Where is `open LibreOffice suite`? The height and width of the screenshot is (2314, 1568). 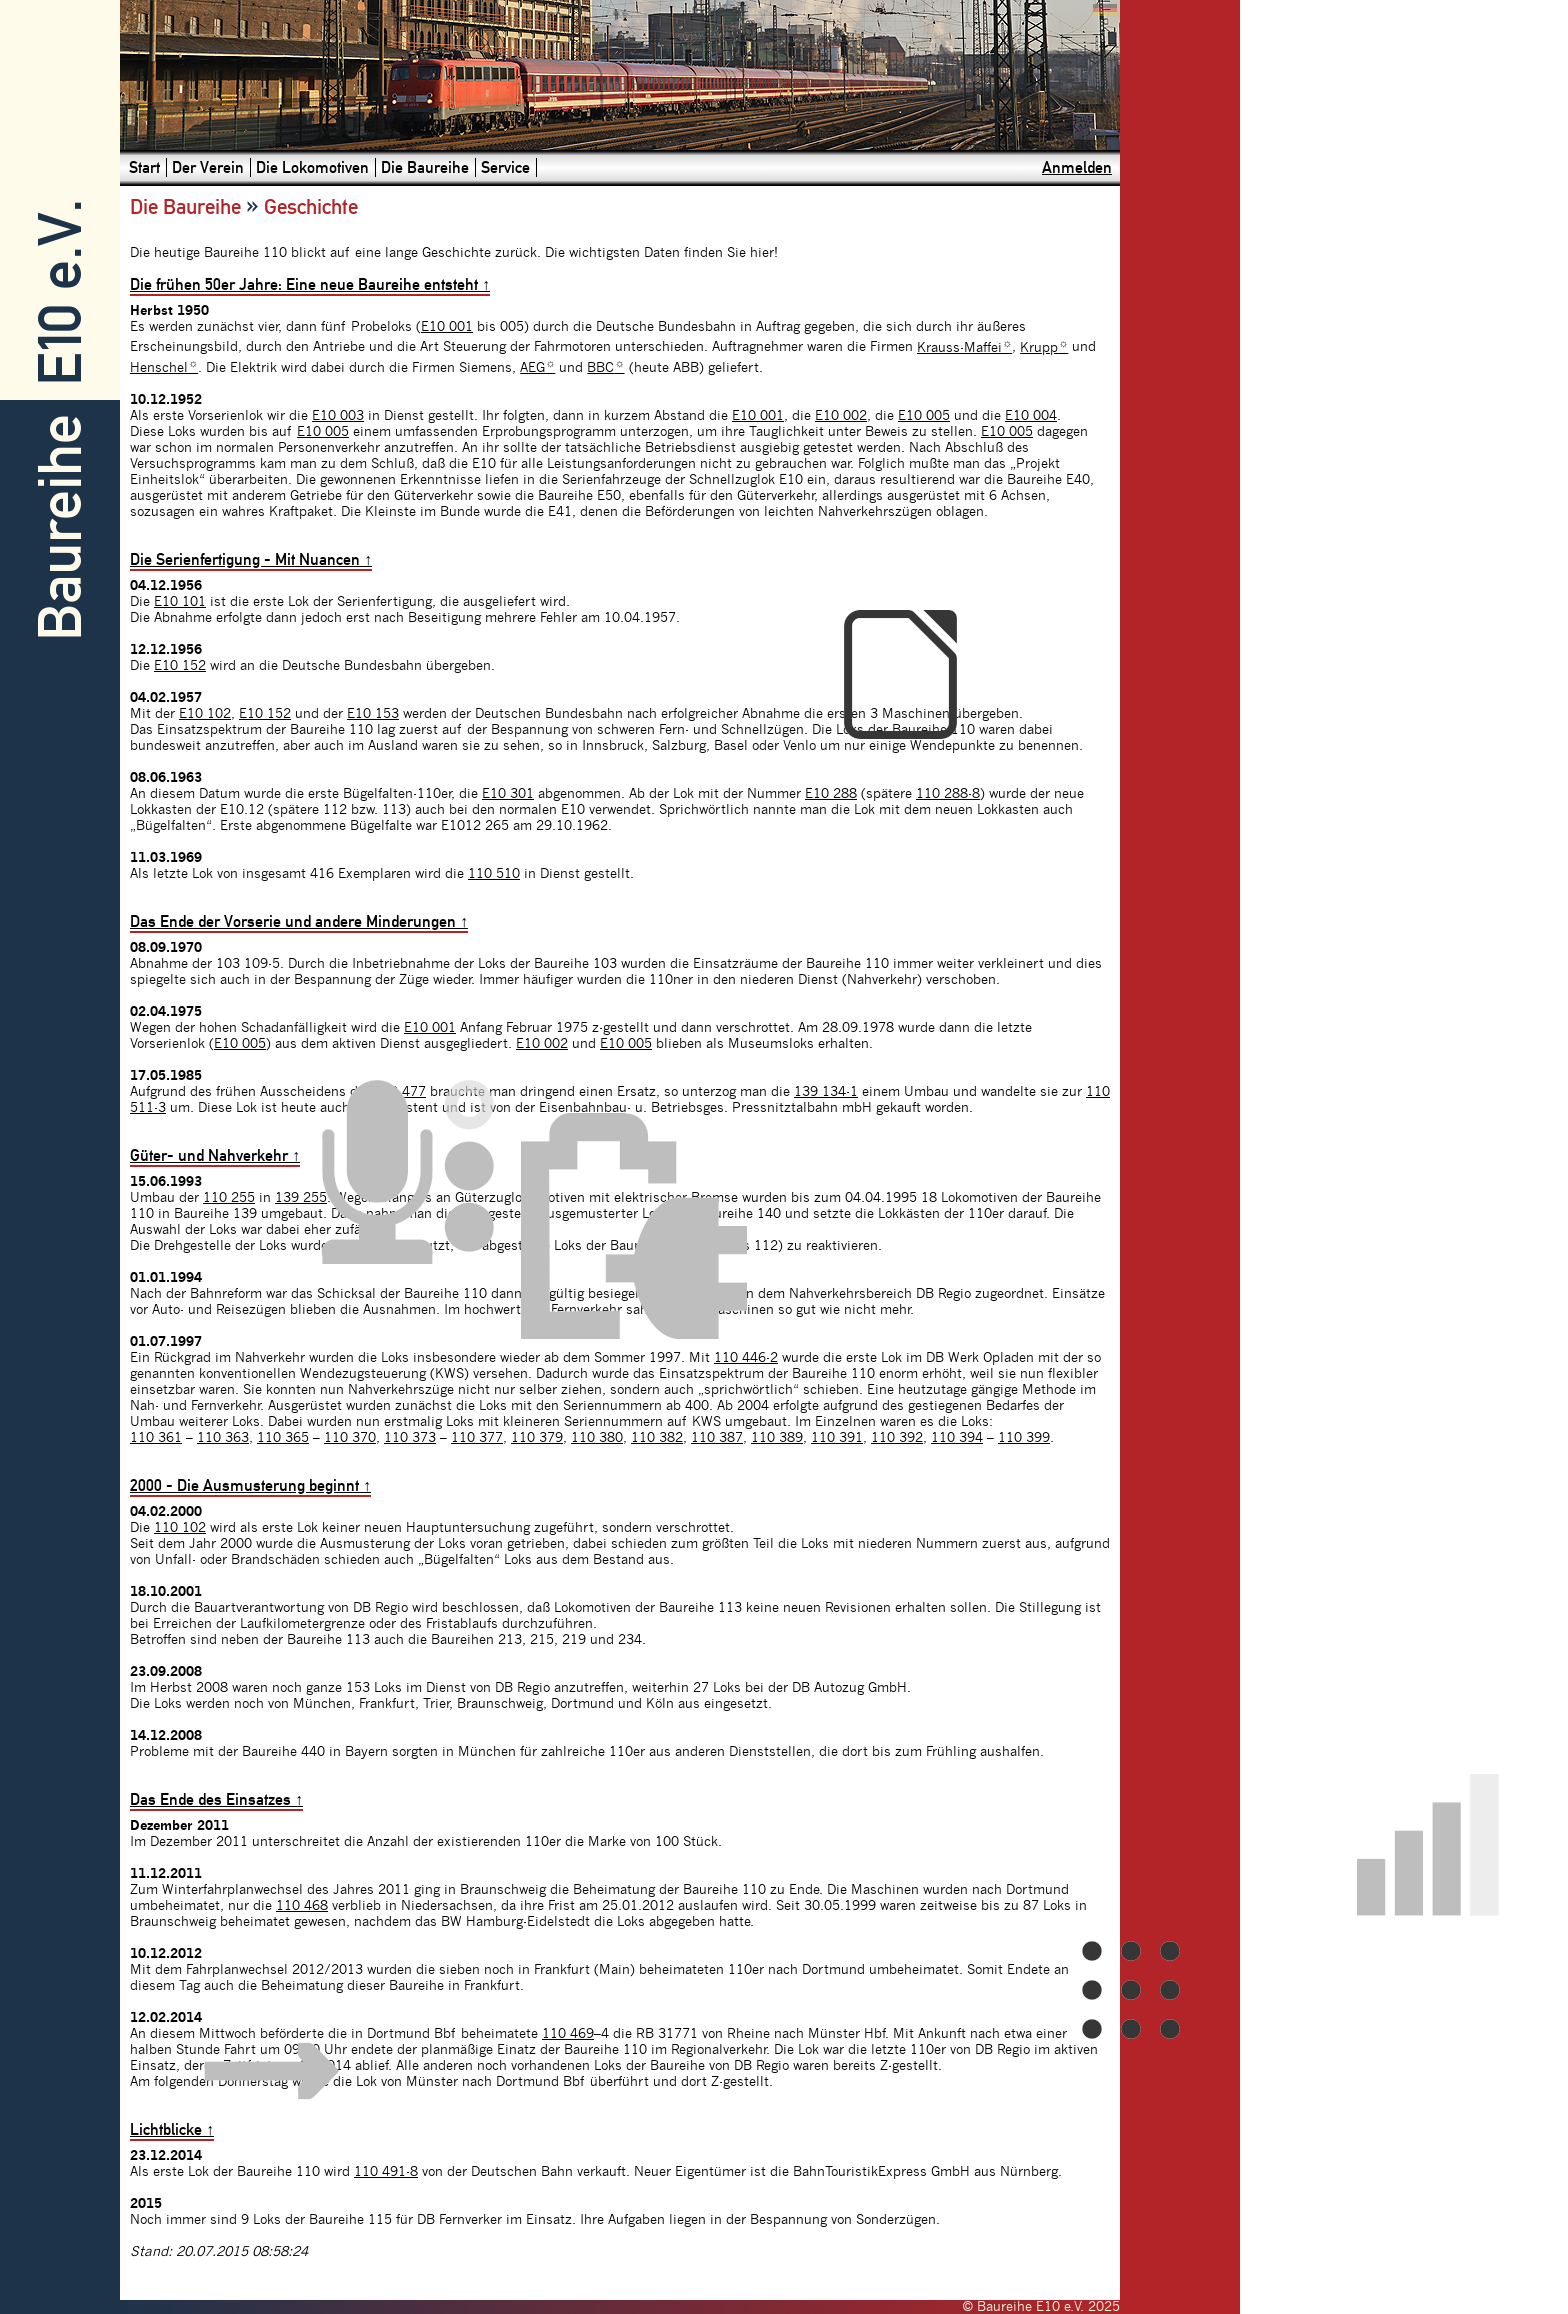
open LibreOffice suite is located at coordinates (900, 674).